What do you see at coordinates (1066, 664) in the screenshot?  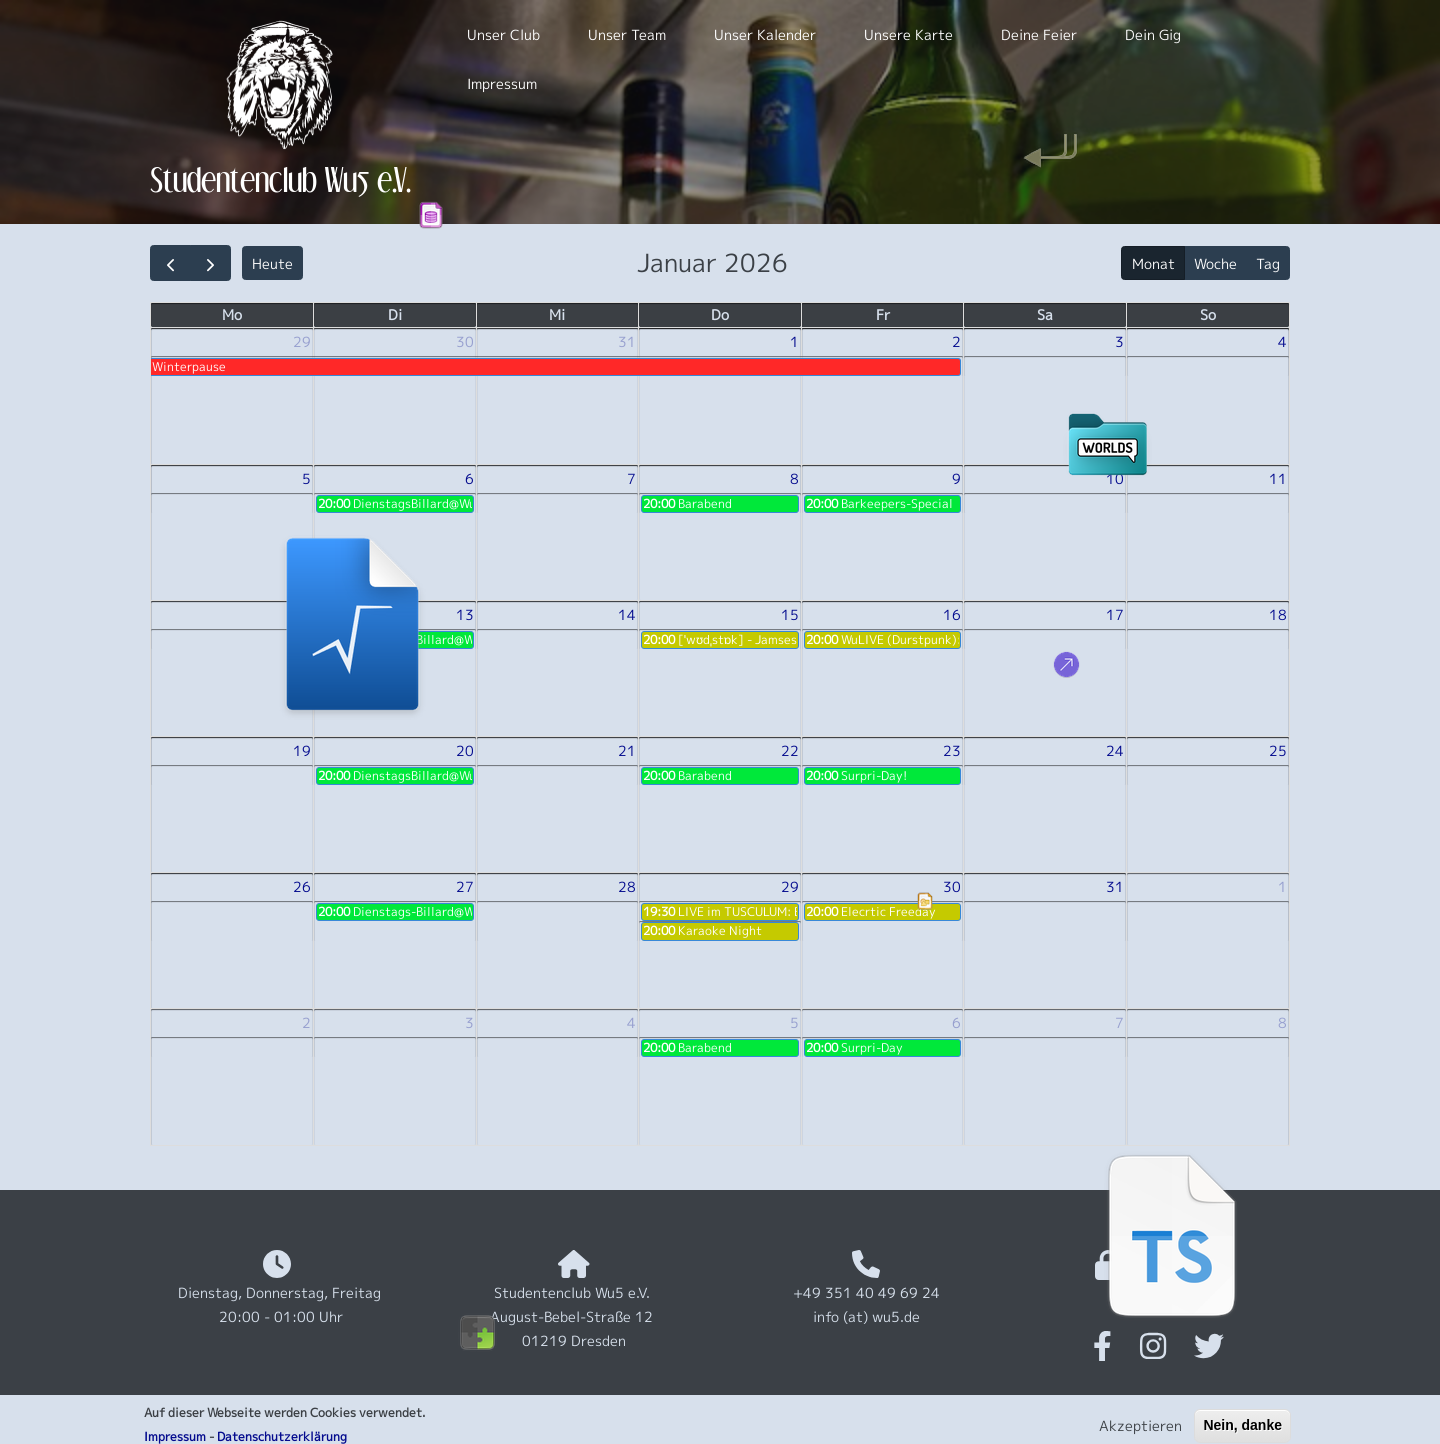 I see `indicates a symbolic link or shortcut to another file` at bounding box center [1066, 664].